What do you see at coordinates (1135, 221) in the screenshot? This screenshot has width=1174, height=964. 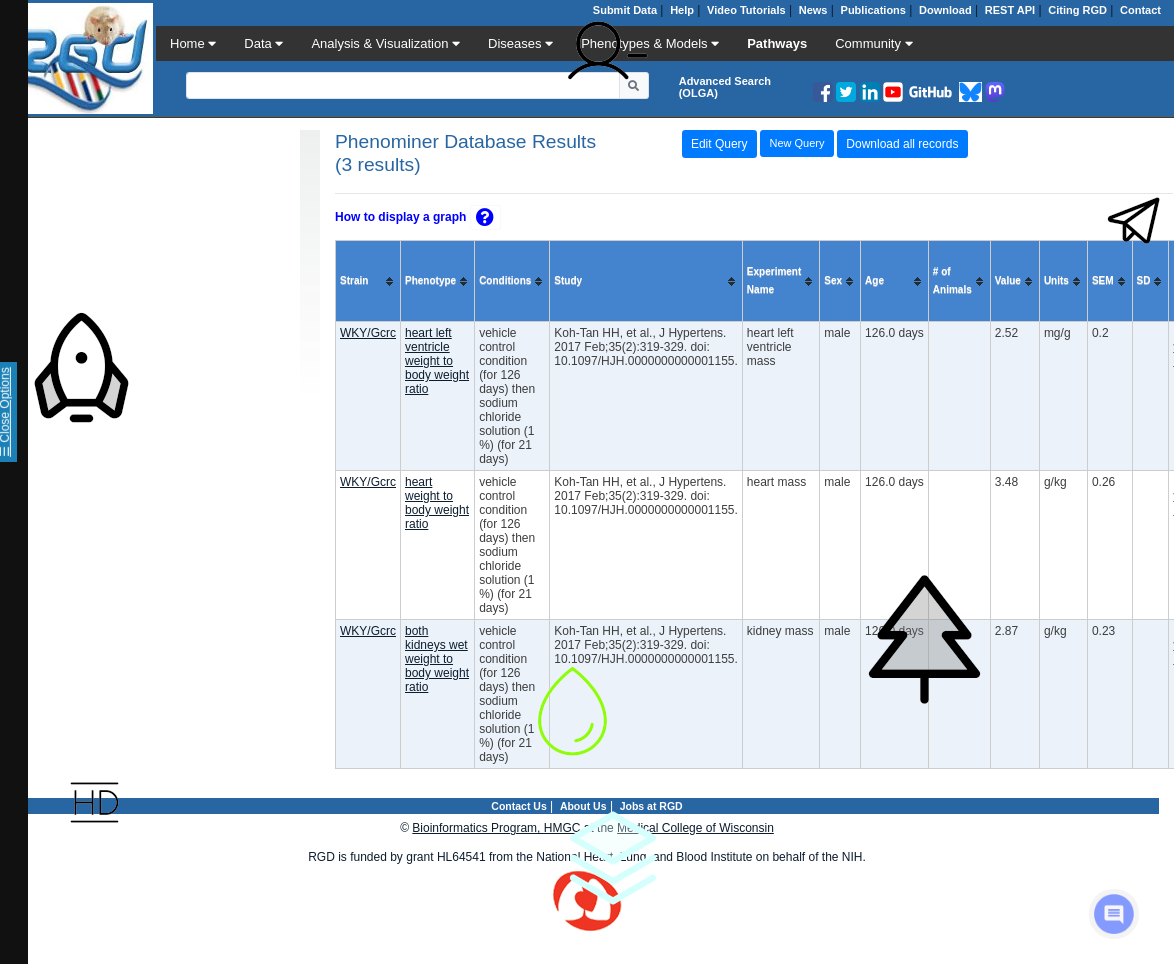 I see `open Telegram messaging app` at bounding box center [1135, 221].